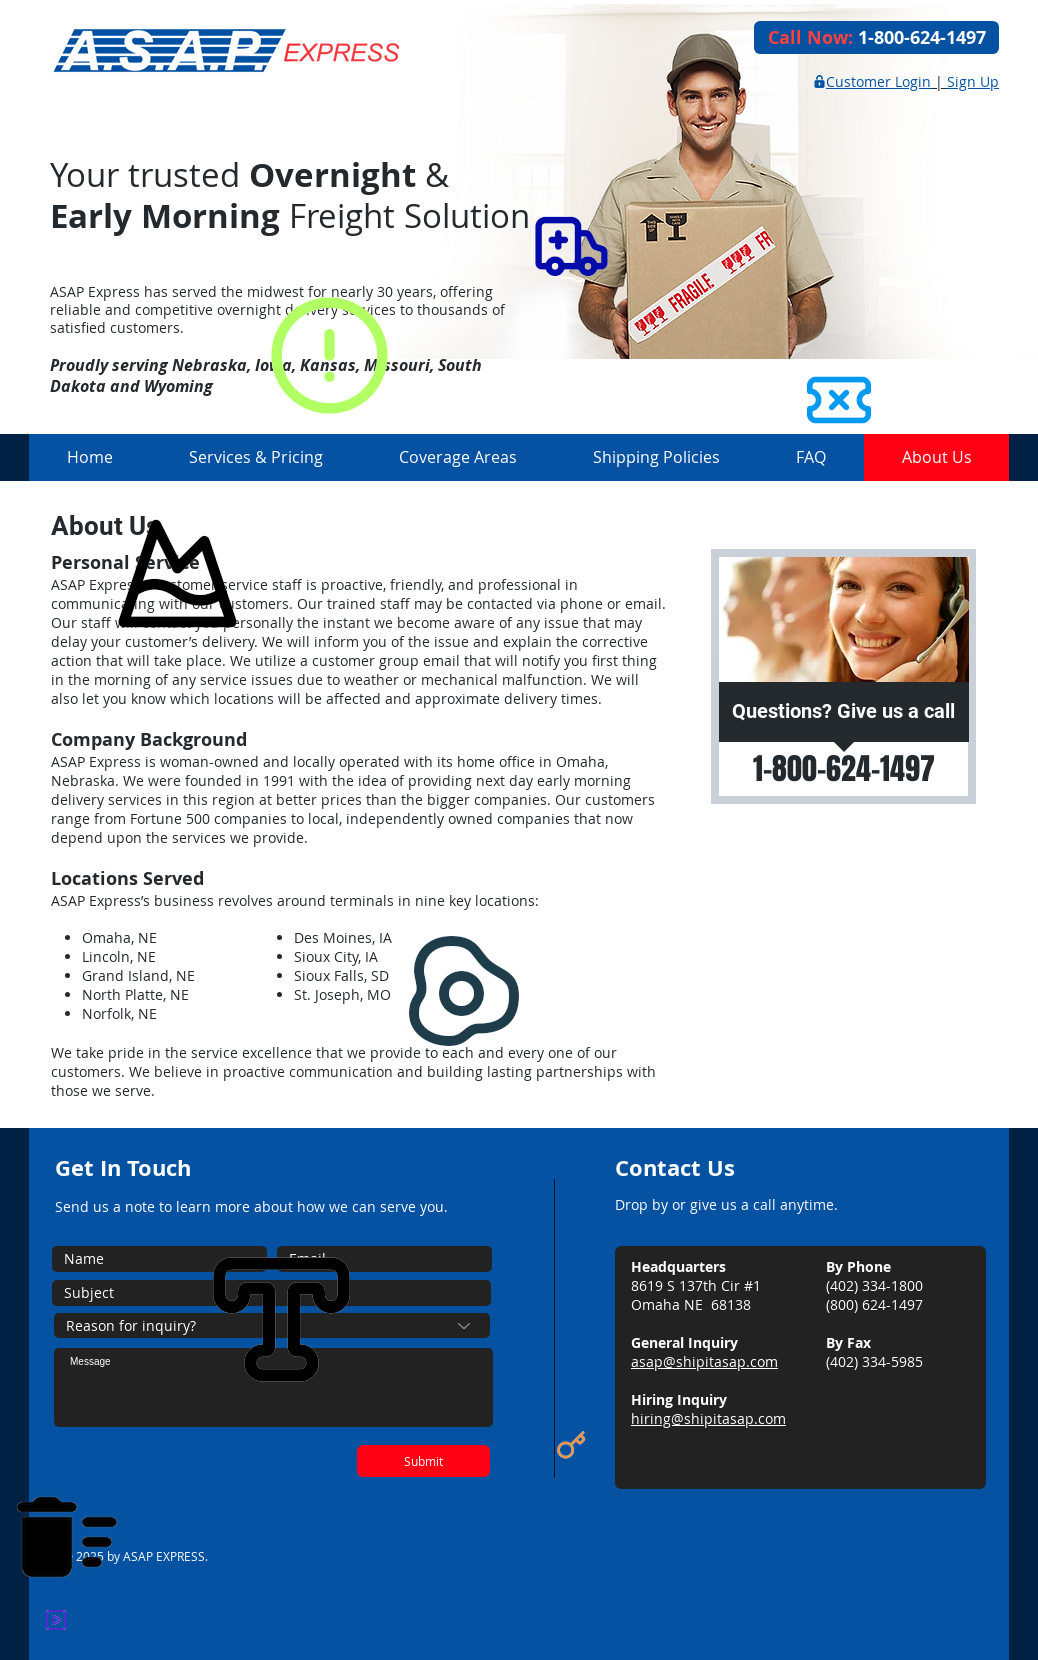 Image resolution: width=1038 pixels, height=1660 pixels. What do you see at coordinates (839, 400) in the screenshot?
I see `cancel or remove a ticket` at bounding box center [839, 400].